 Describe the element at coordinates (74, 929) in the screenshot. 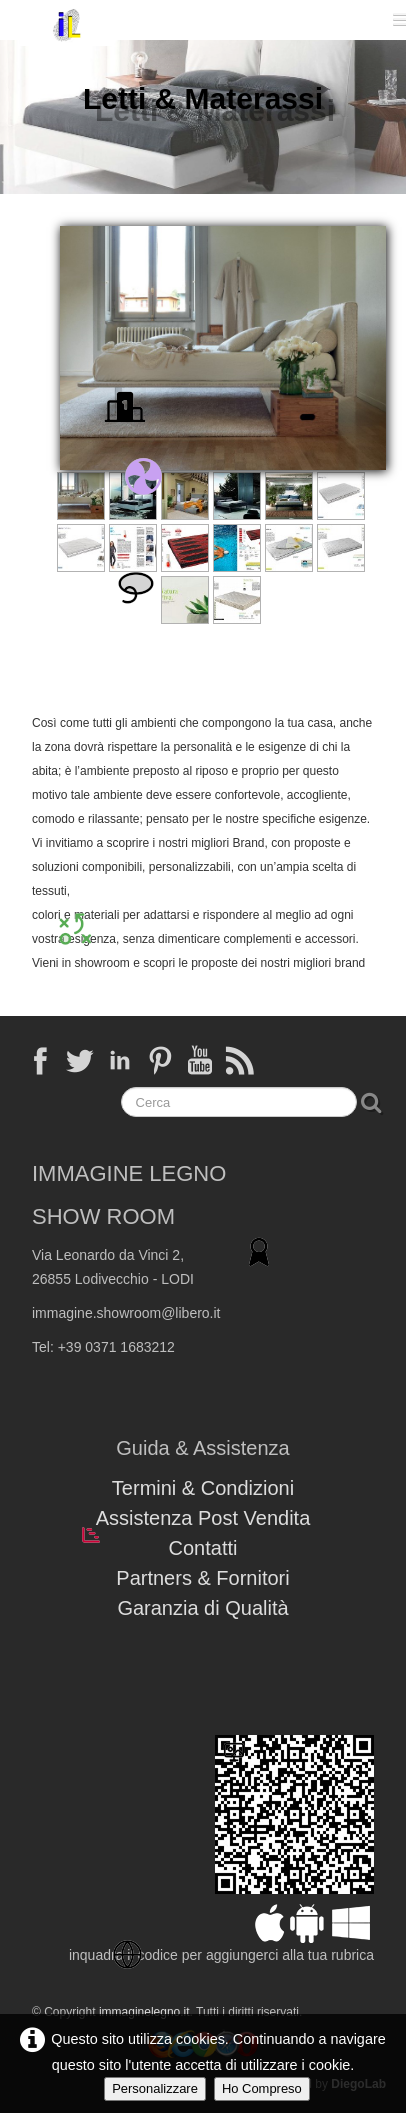

I see `view game plan or strategy options` at that location.